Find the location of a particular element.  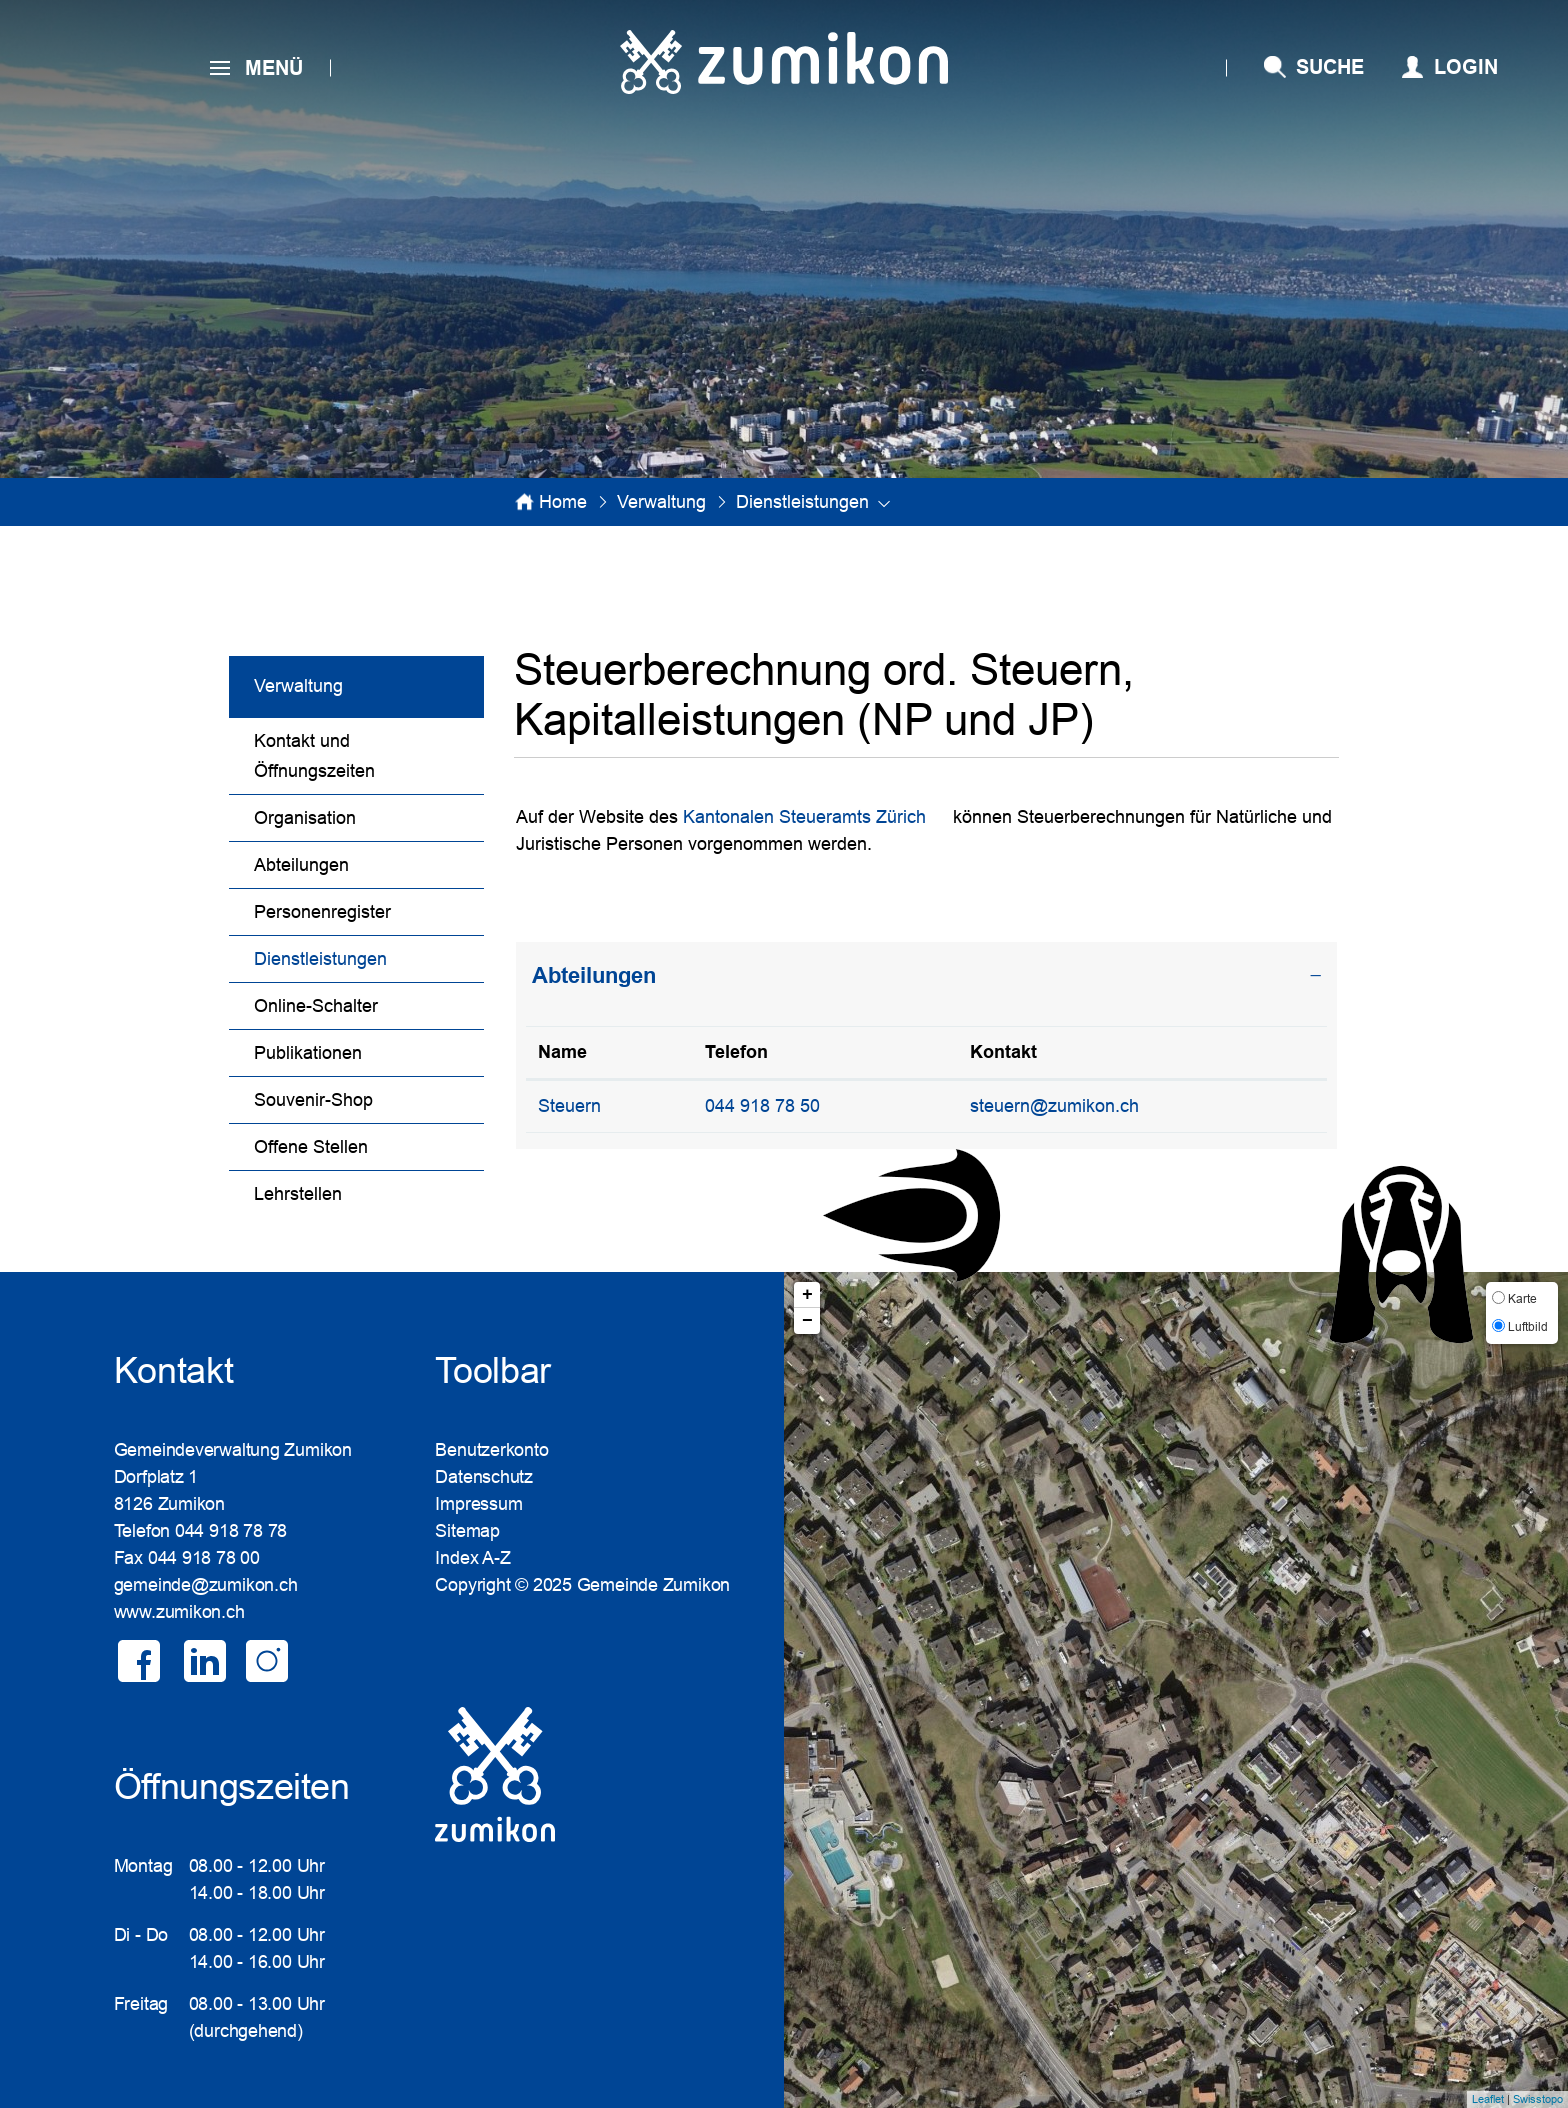

select basset hound as your pet avatar is located at coordinates (1401, 1254).